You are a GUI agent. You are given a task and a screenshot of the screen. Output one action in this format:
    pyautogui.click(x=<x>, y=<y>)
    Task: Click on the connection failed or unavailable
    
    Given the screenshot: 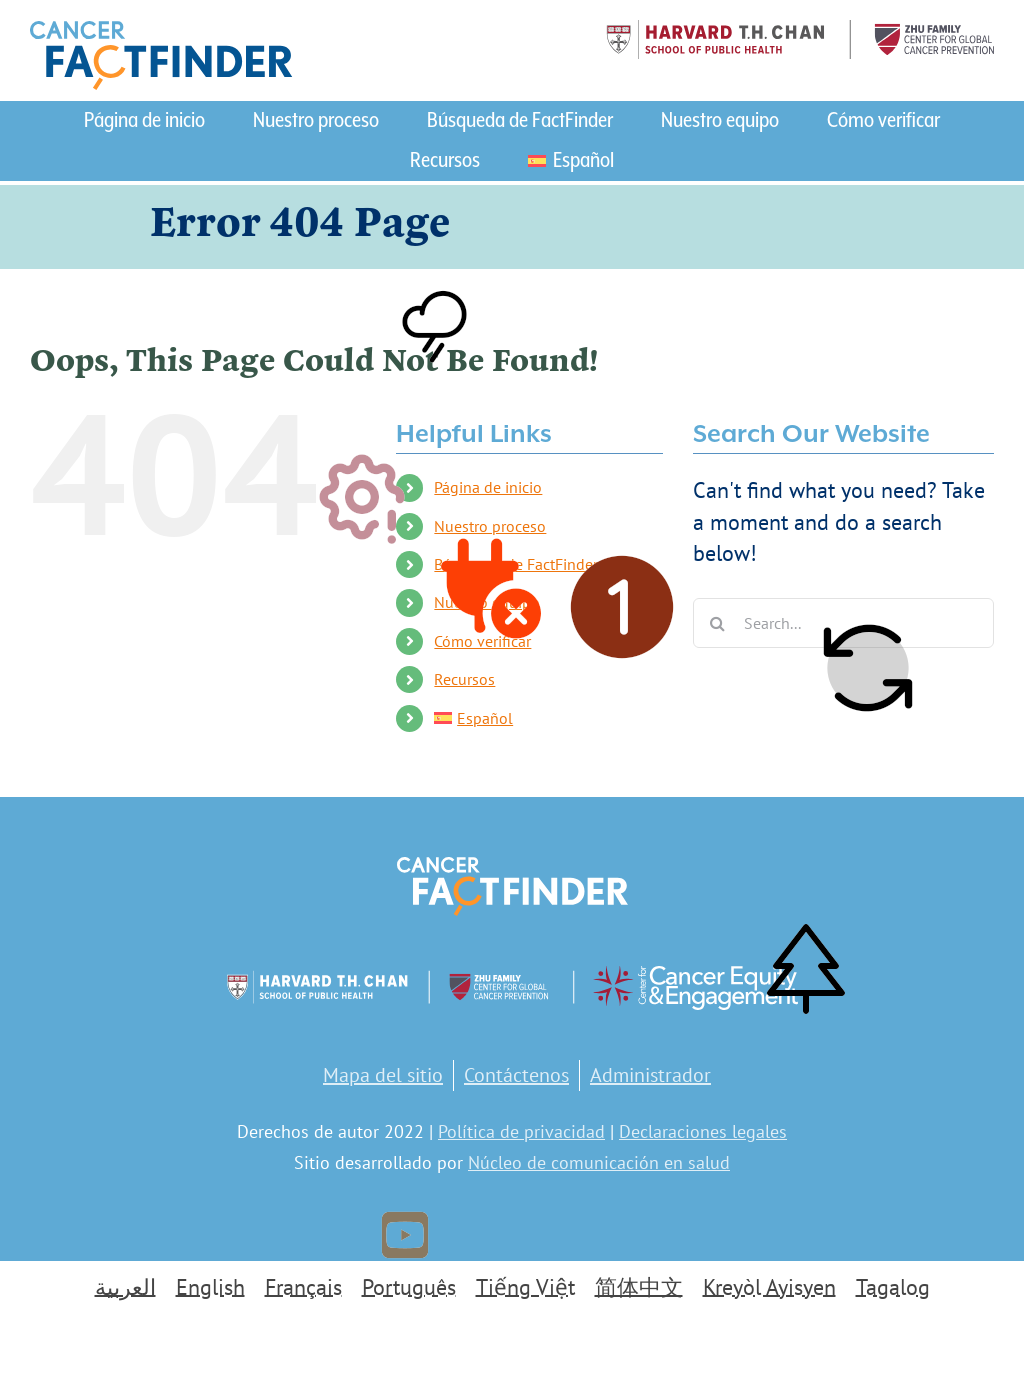 What is the action you would take?
    pyautogui.click(x=485, y=588)
    